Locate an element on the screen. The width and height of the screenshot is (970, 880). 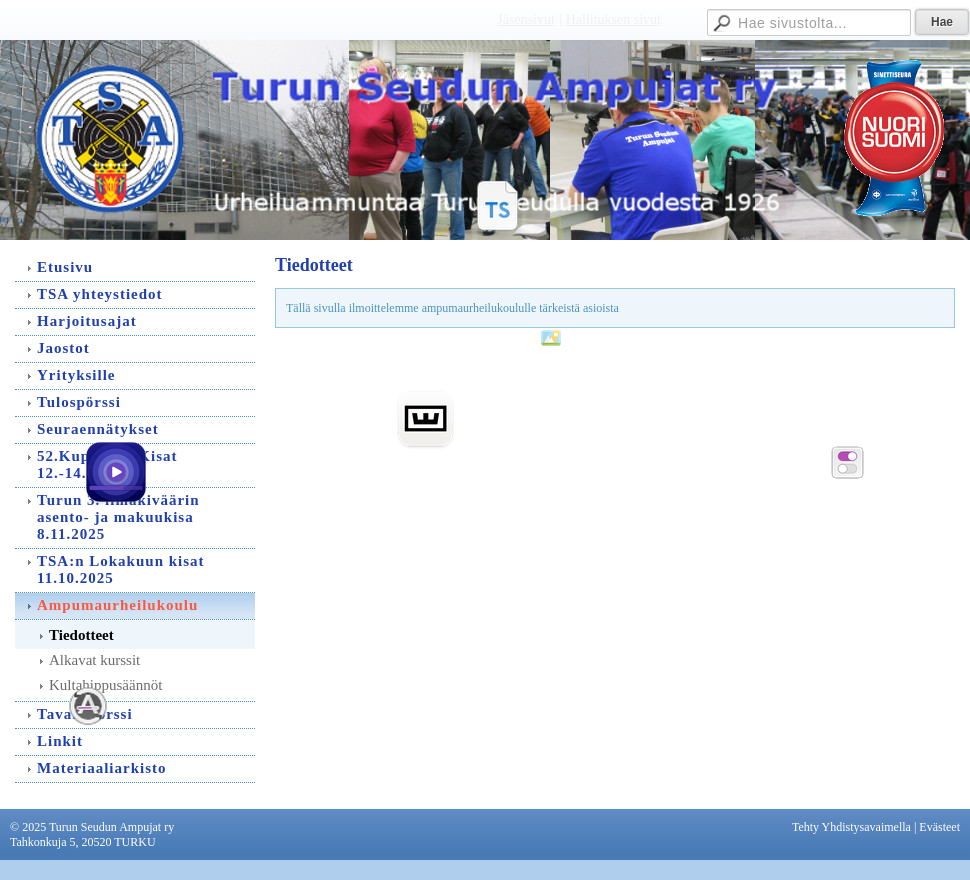
open gnome tweaks to customize desktop settings is located at coordinates (847, 462).